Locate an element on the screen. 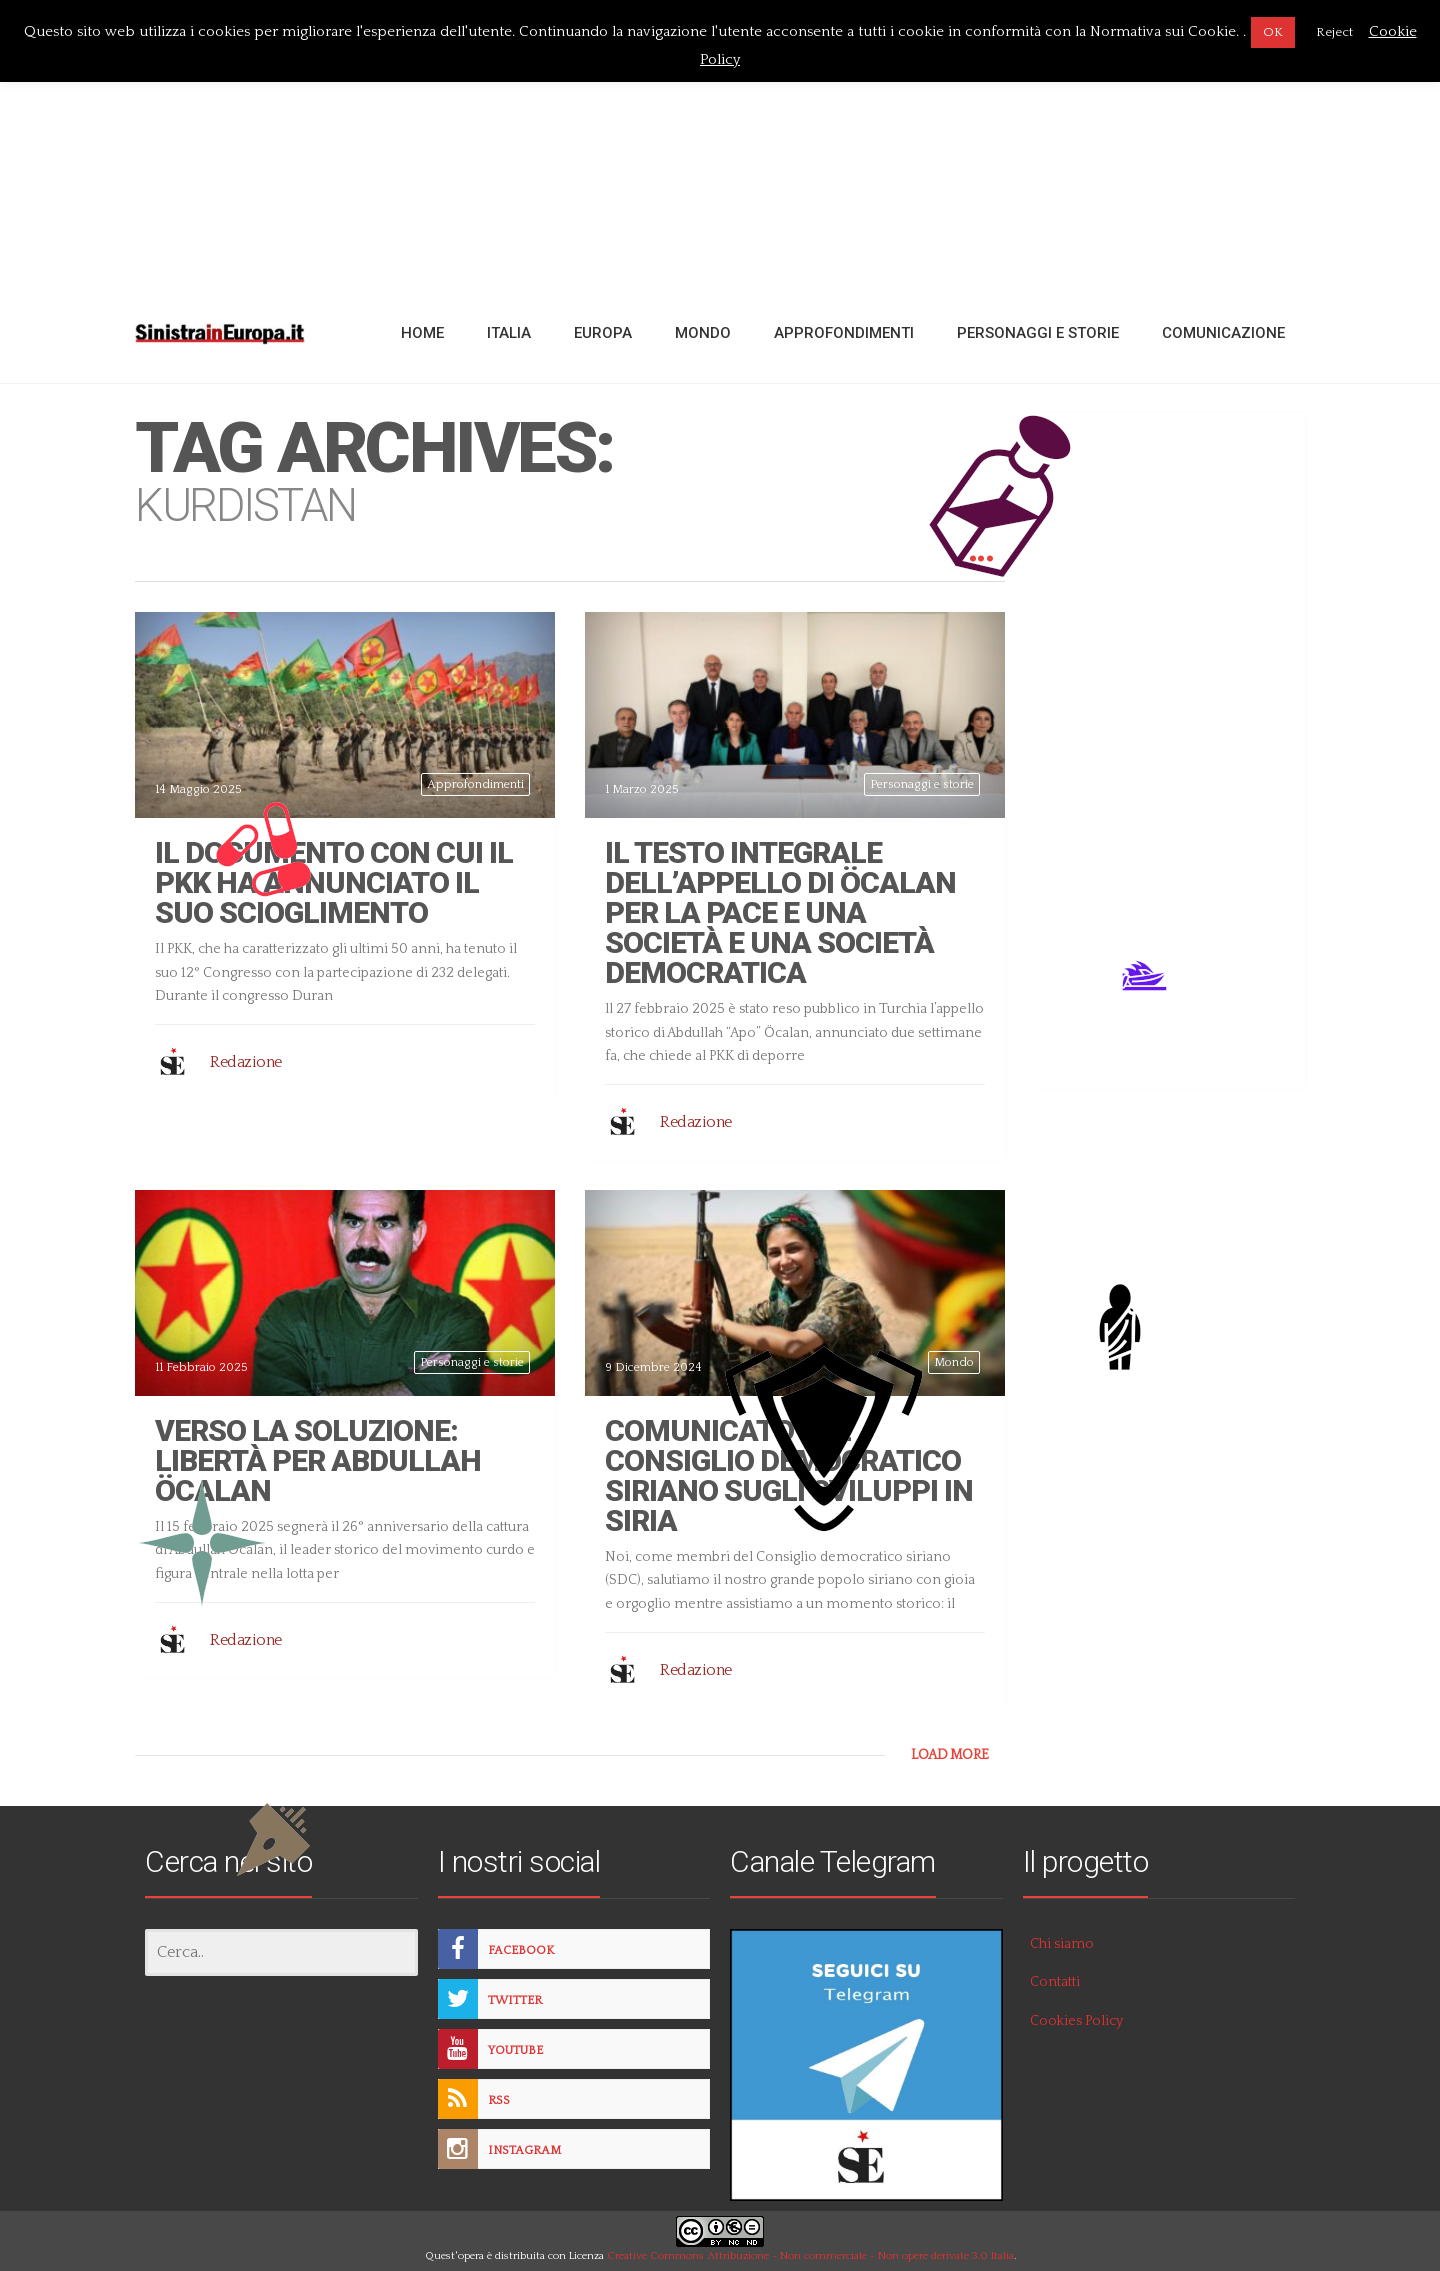 This screenshot has height=2271, width=1440. indicates active shield or defense power-up is located at coordinates (824, 1432).